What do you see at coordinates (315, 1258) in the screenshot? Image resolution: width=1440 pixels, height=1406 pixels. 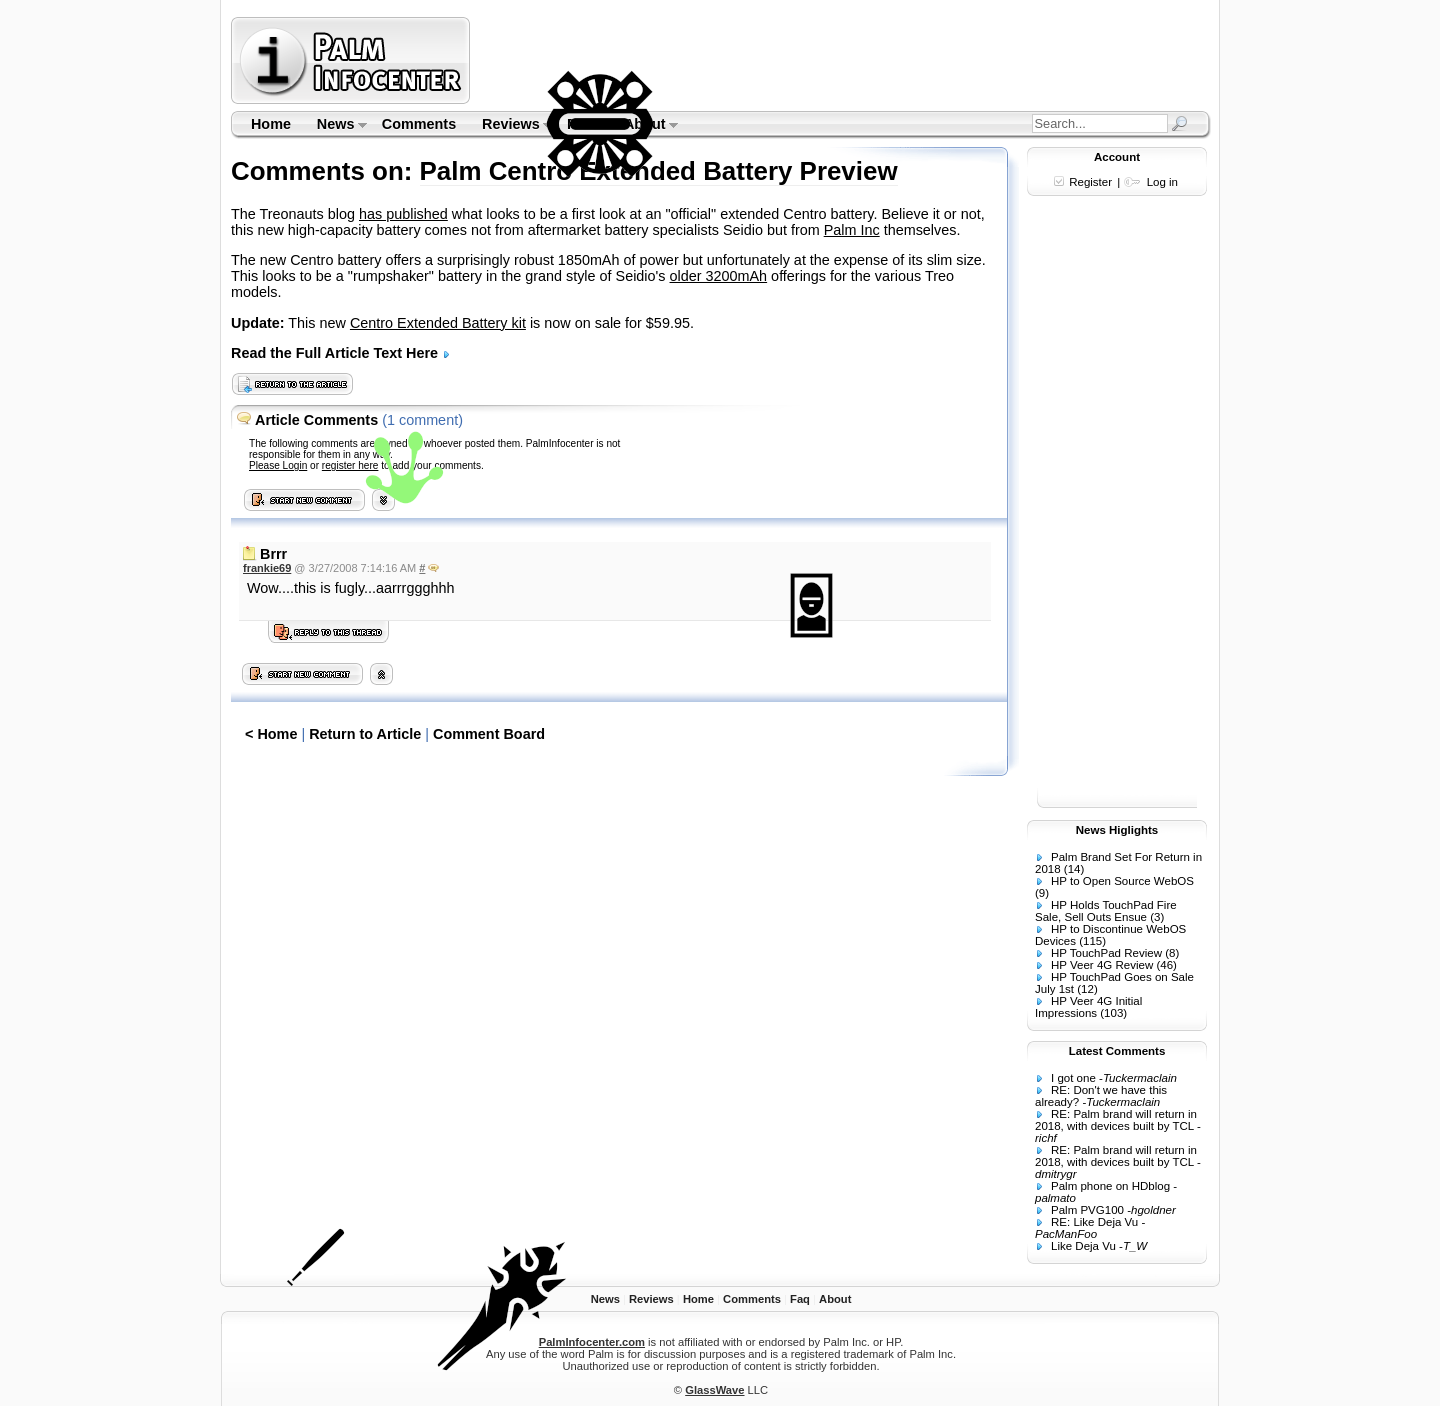 I see `access baseball or batting-related content` at bounding box center [315, 1258].